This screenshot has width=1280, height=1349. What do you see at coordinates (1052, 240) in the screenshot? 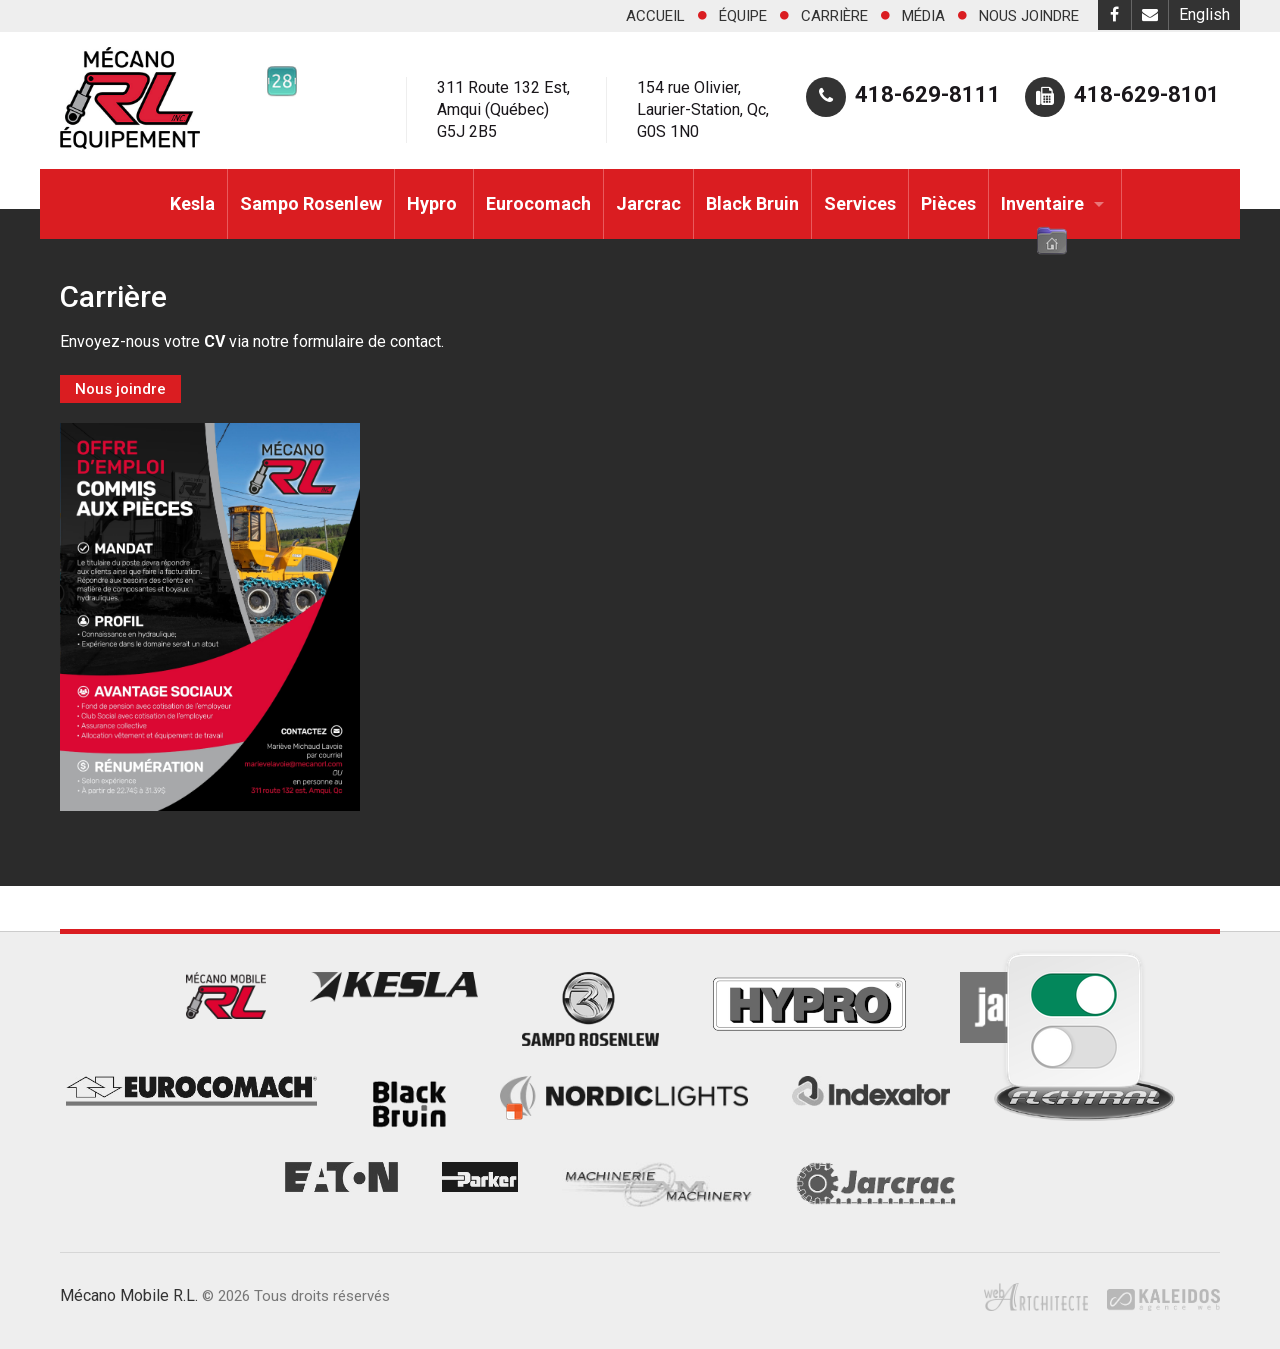
I see `access your home folder` at bounding box center [1052, 240].